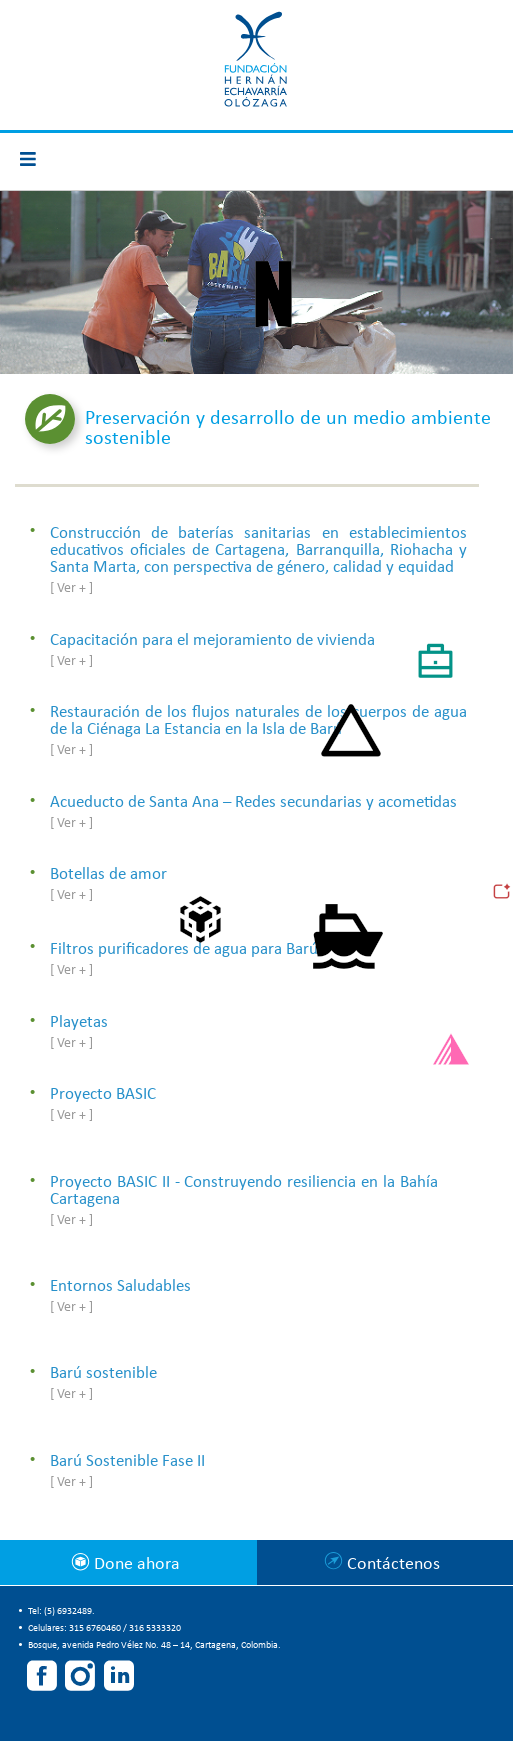 Image resolution: width=513 pixels, height=1741 pixels. I want to click on view nearby ports or maritime locations, so click(347, 938).